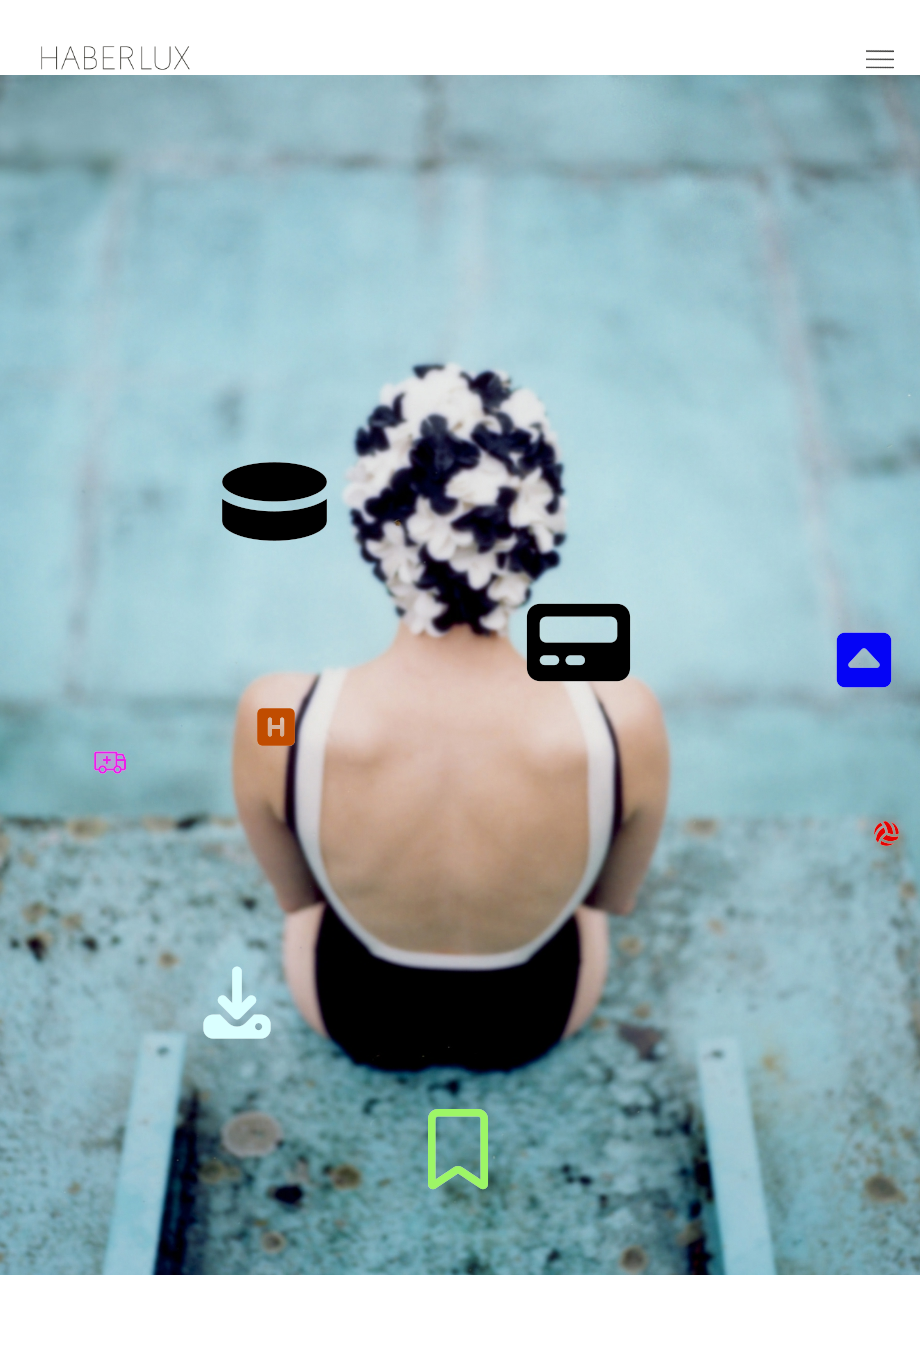 Image resolution: width=920 pixels, height=1350 pixels. What do you see at coordinates (109, 761) in the screenshot?
I see `request emergency medical services` at bounding box center [109, 761].